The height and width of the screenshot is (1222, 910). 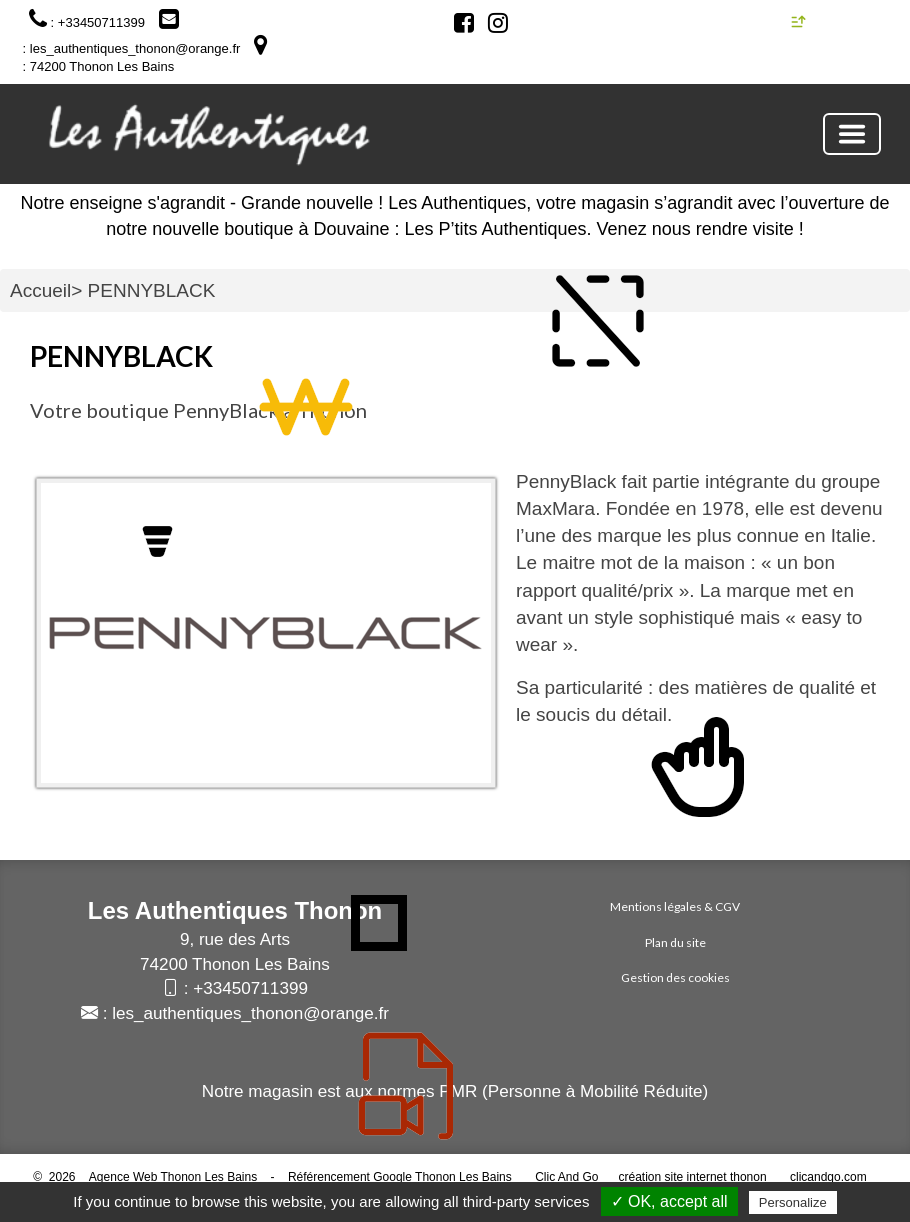 What do you see at coordinates (157, 541) in the screenshot?
I see `view sales funnel analytics` at bounding box center [157, 541].